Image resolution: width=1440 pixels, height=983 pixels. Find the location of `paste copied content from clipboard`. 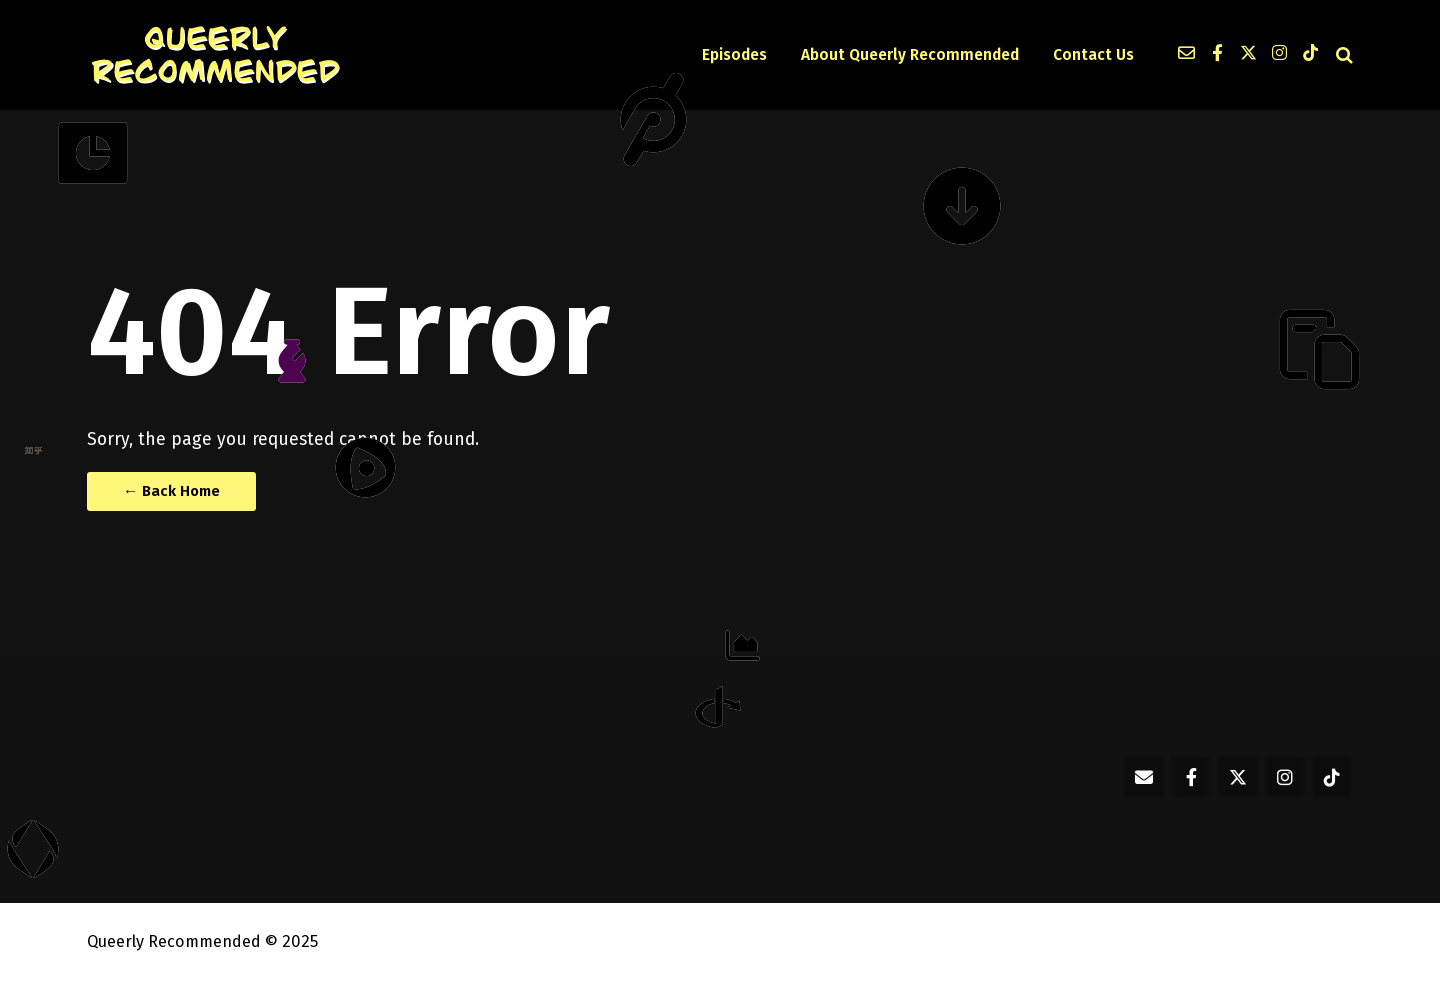

paste copied content from clipboard is located at coordinates (1319, 349).